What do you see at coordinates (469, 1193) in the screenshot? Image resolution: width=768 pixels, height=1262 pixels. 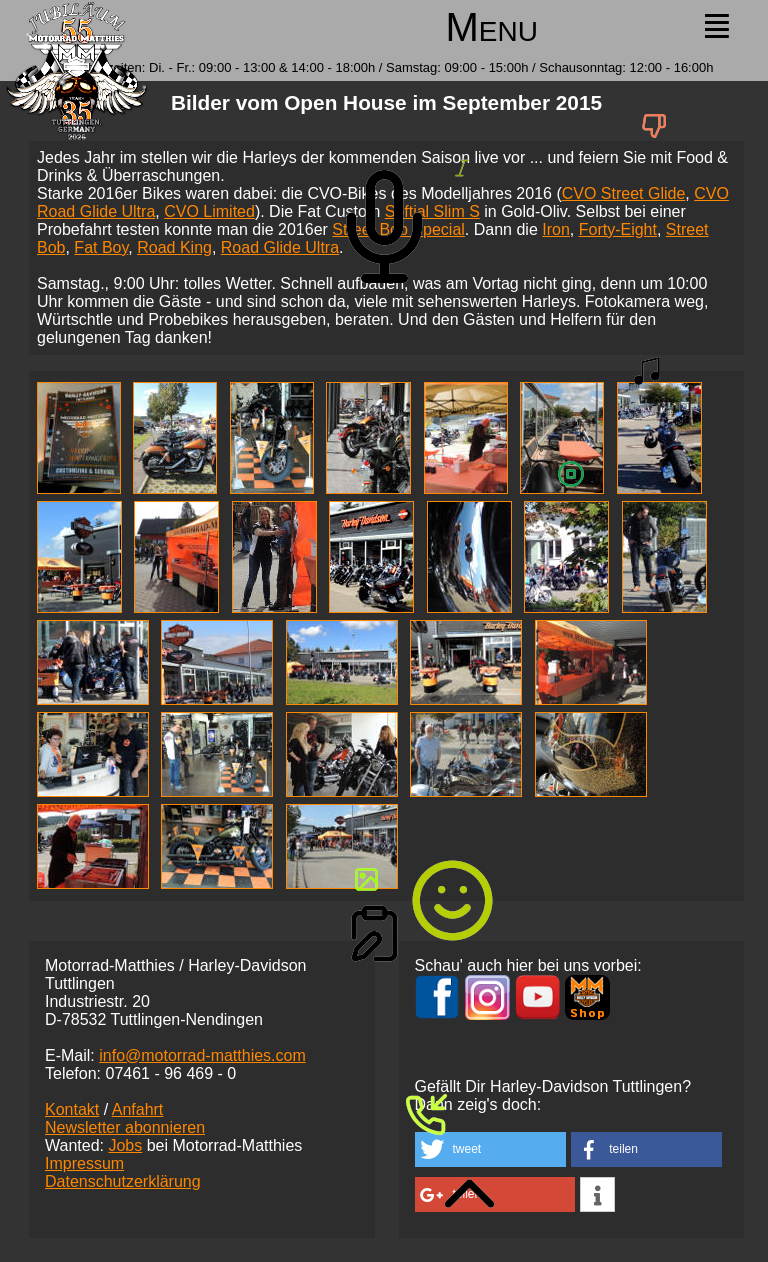 I see `collapse an expanded section` at bounding box center [469, 1193].